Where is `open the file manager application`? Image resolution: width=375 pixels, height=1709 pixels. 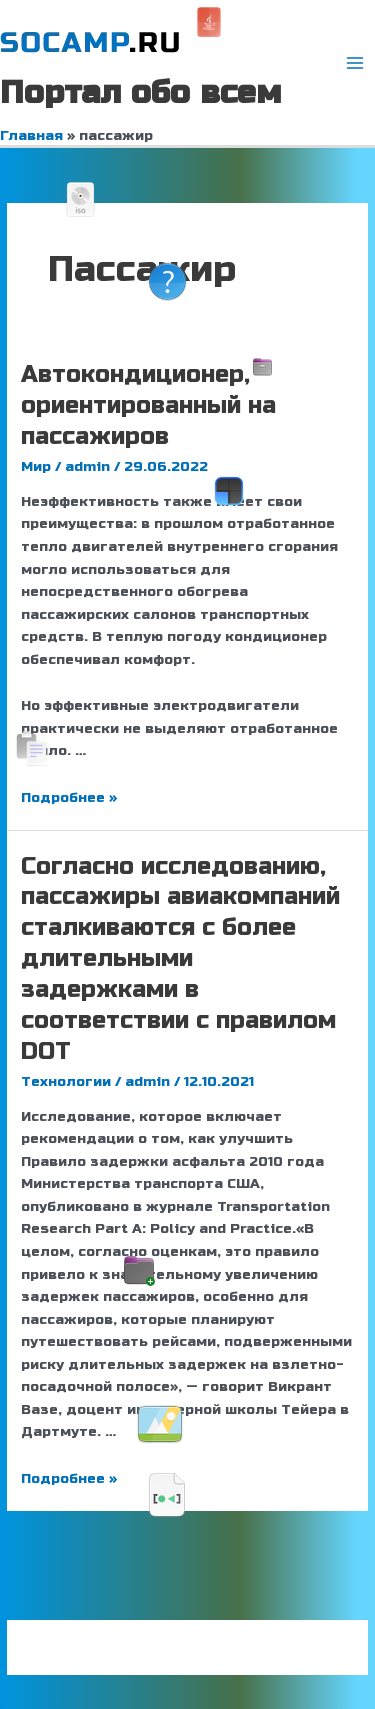
open the file manager application is located at coordinates (262, 366).